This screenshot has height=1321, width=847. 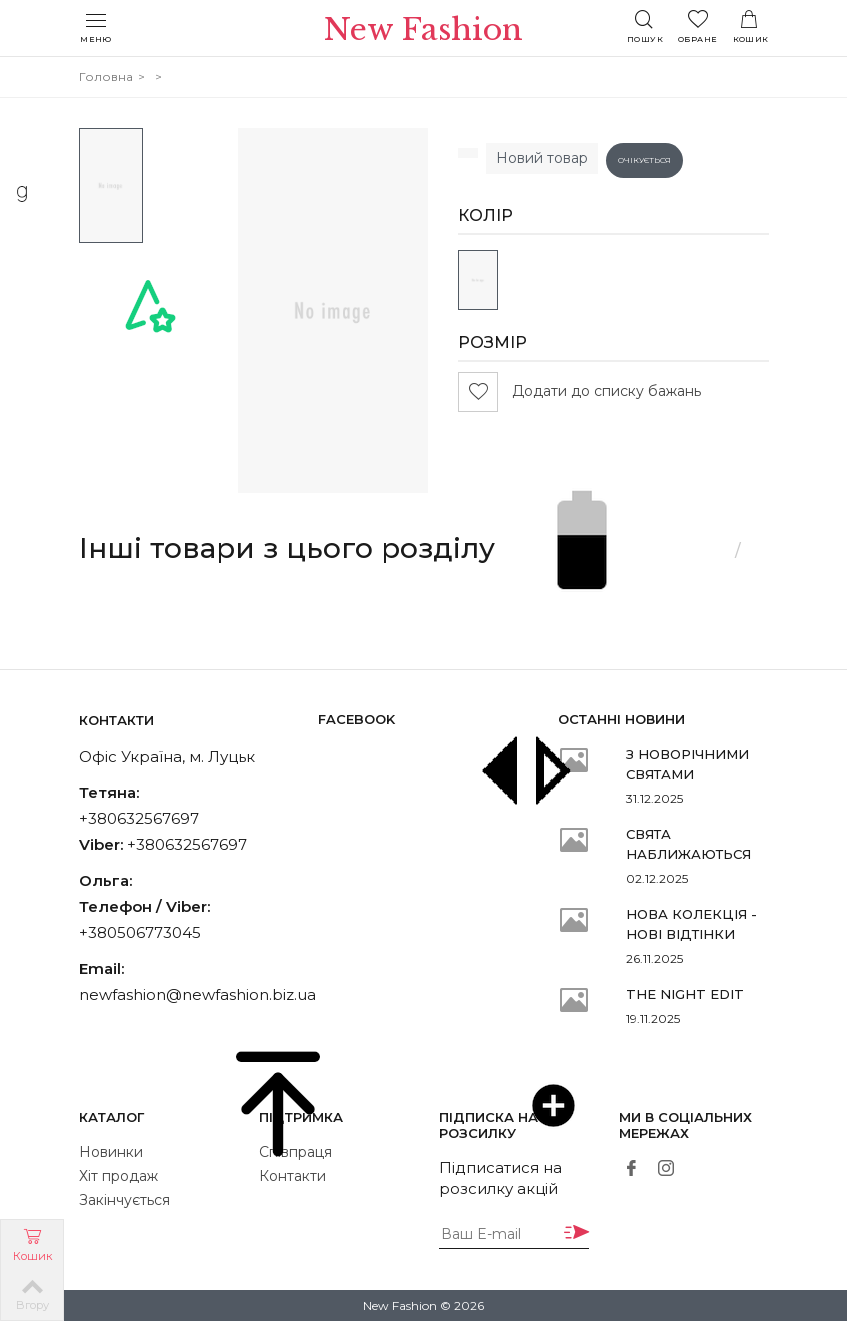 What do you see at coordinates (278, 1104) in the screenshot?
I see `upload file to cloud or server` at bounding box center [278, 1104].